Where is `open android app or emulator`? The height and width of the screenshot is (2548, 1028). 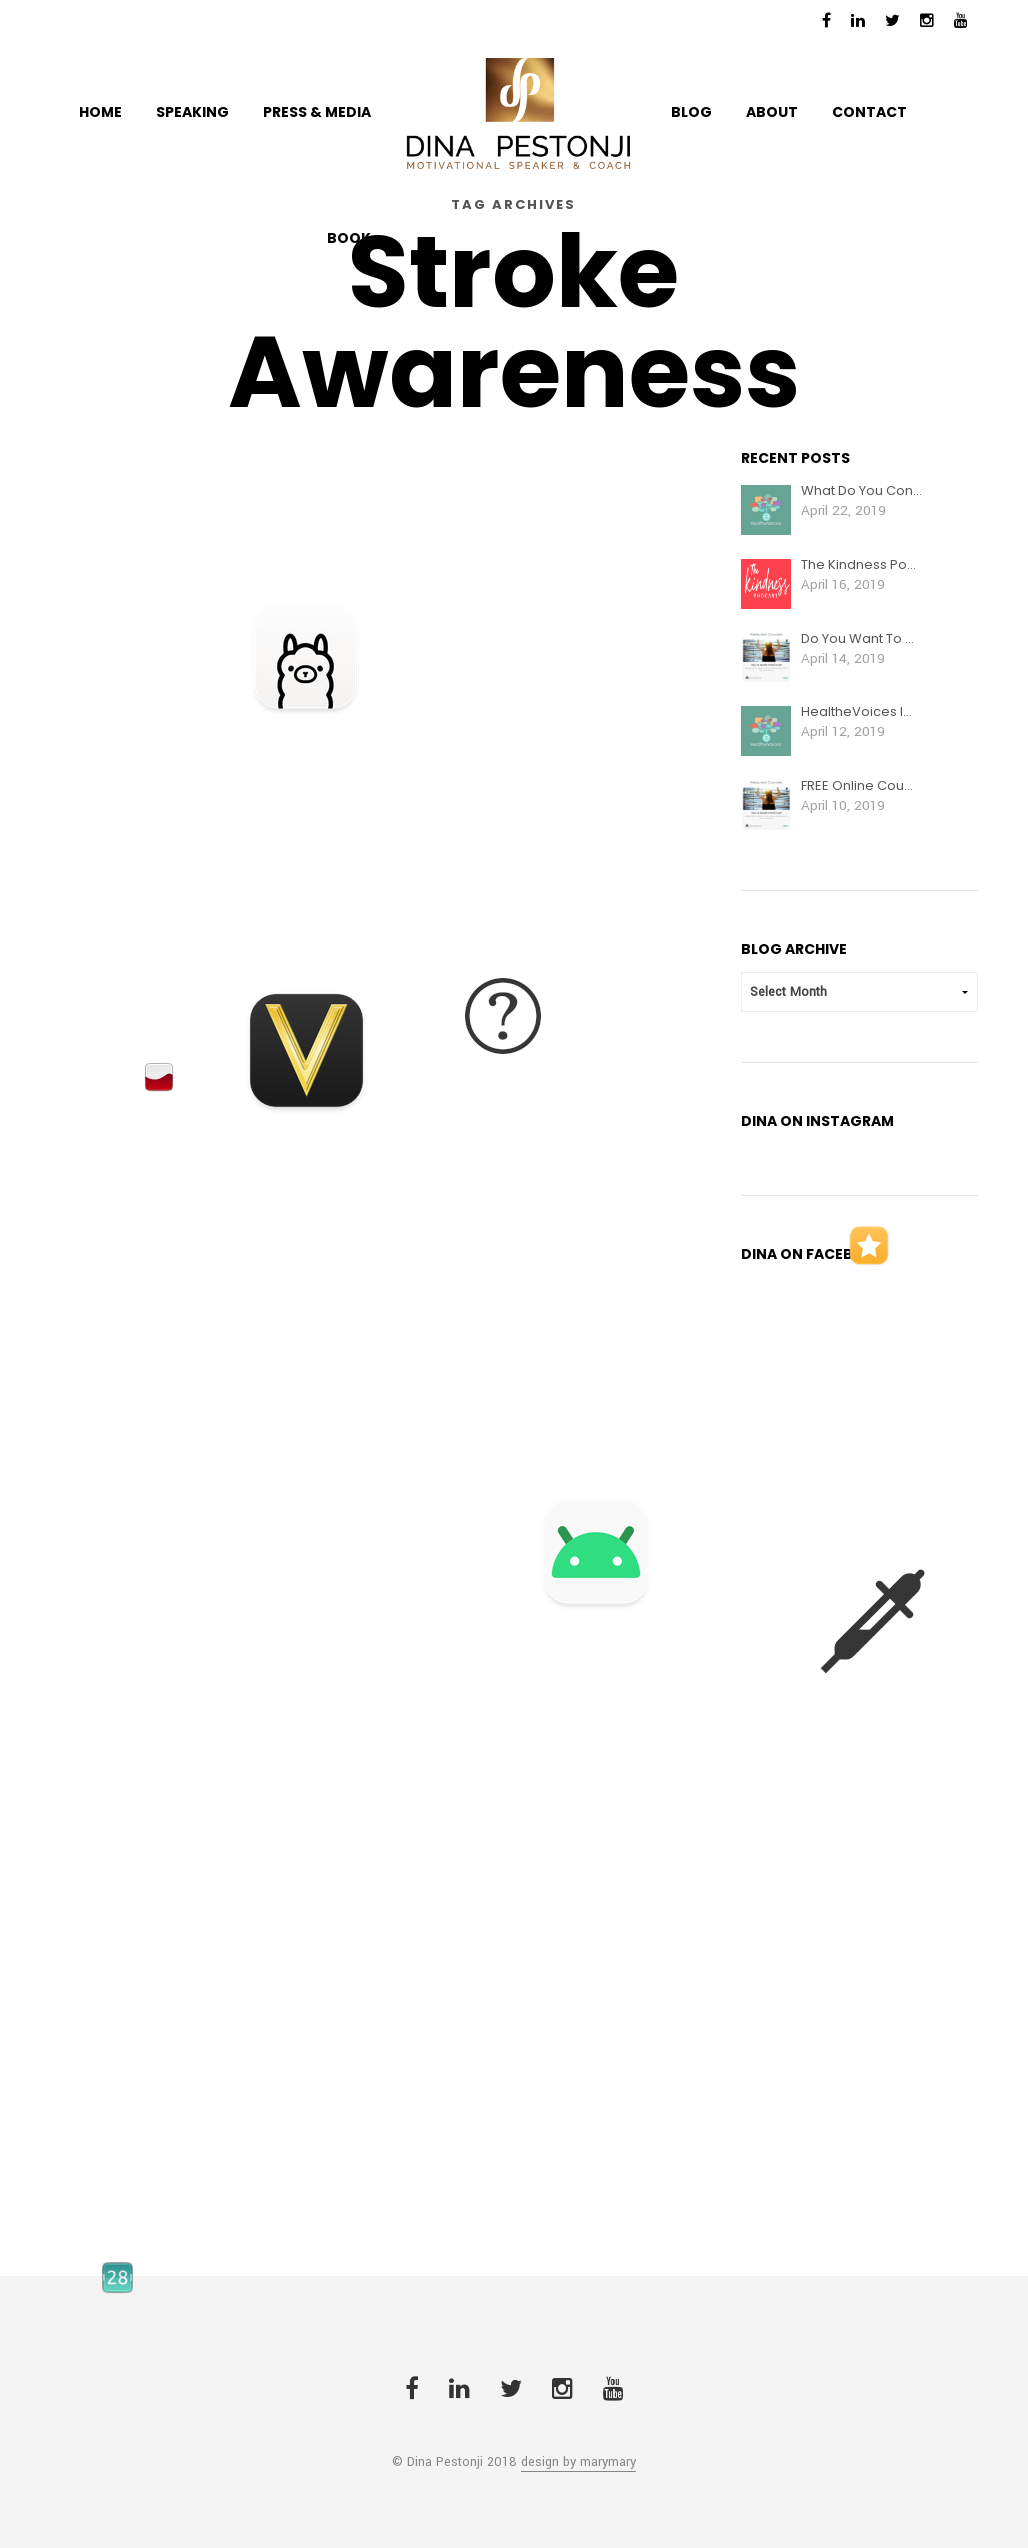 open android app or emulator is located at coordinates (596, 1552).